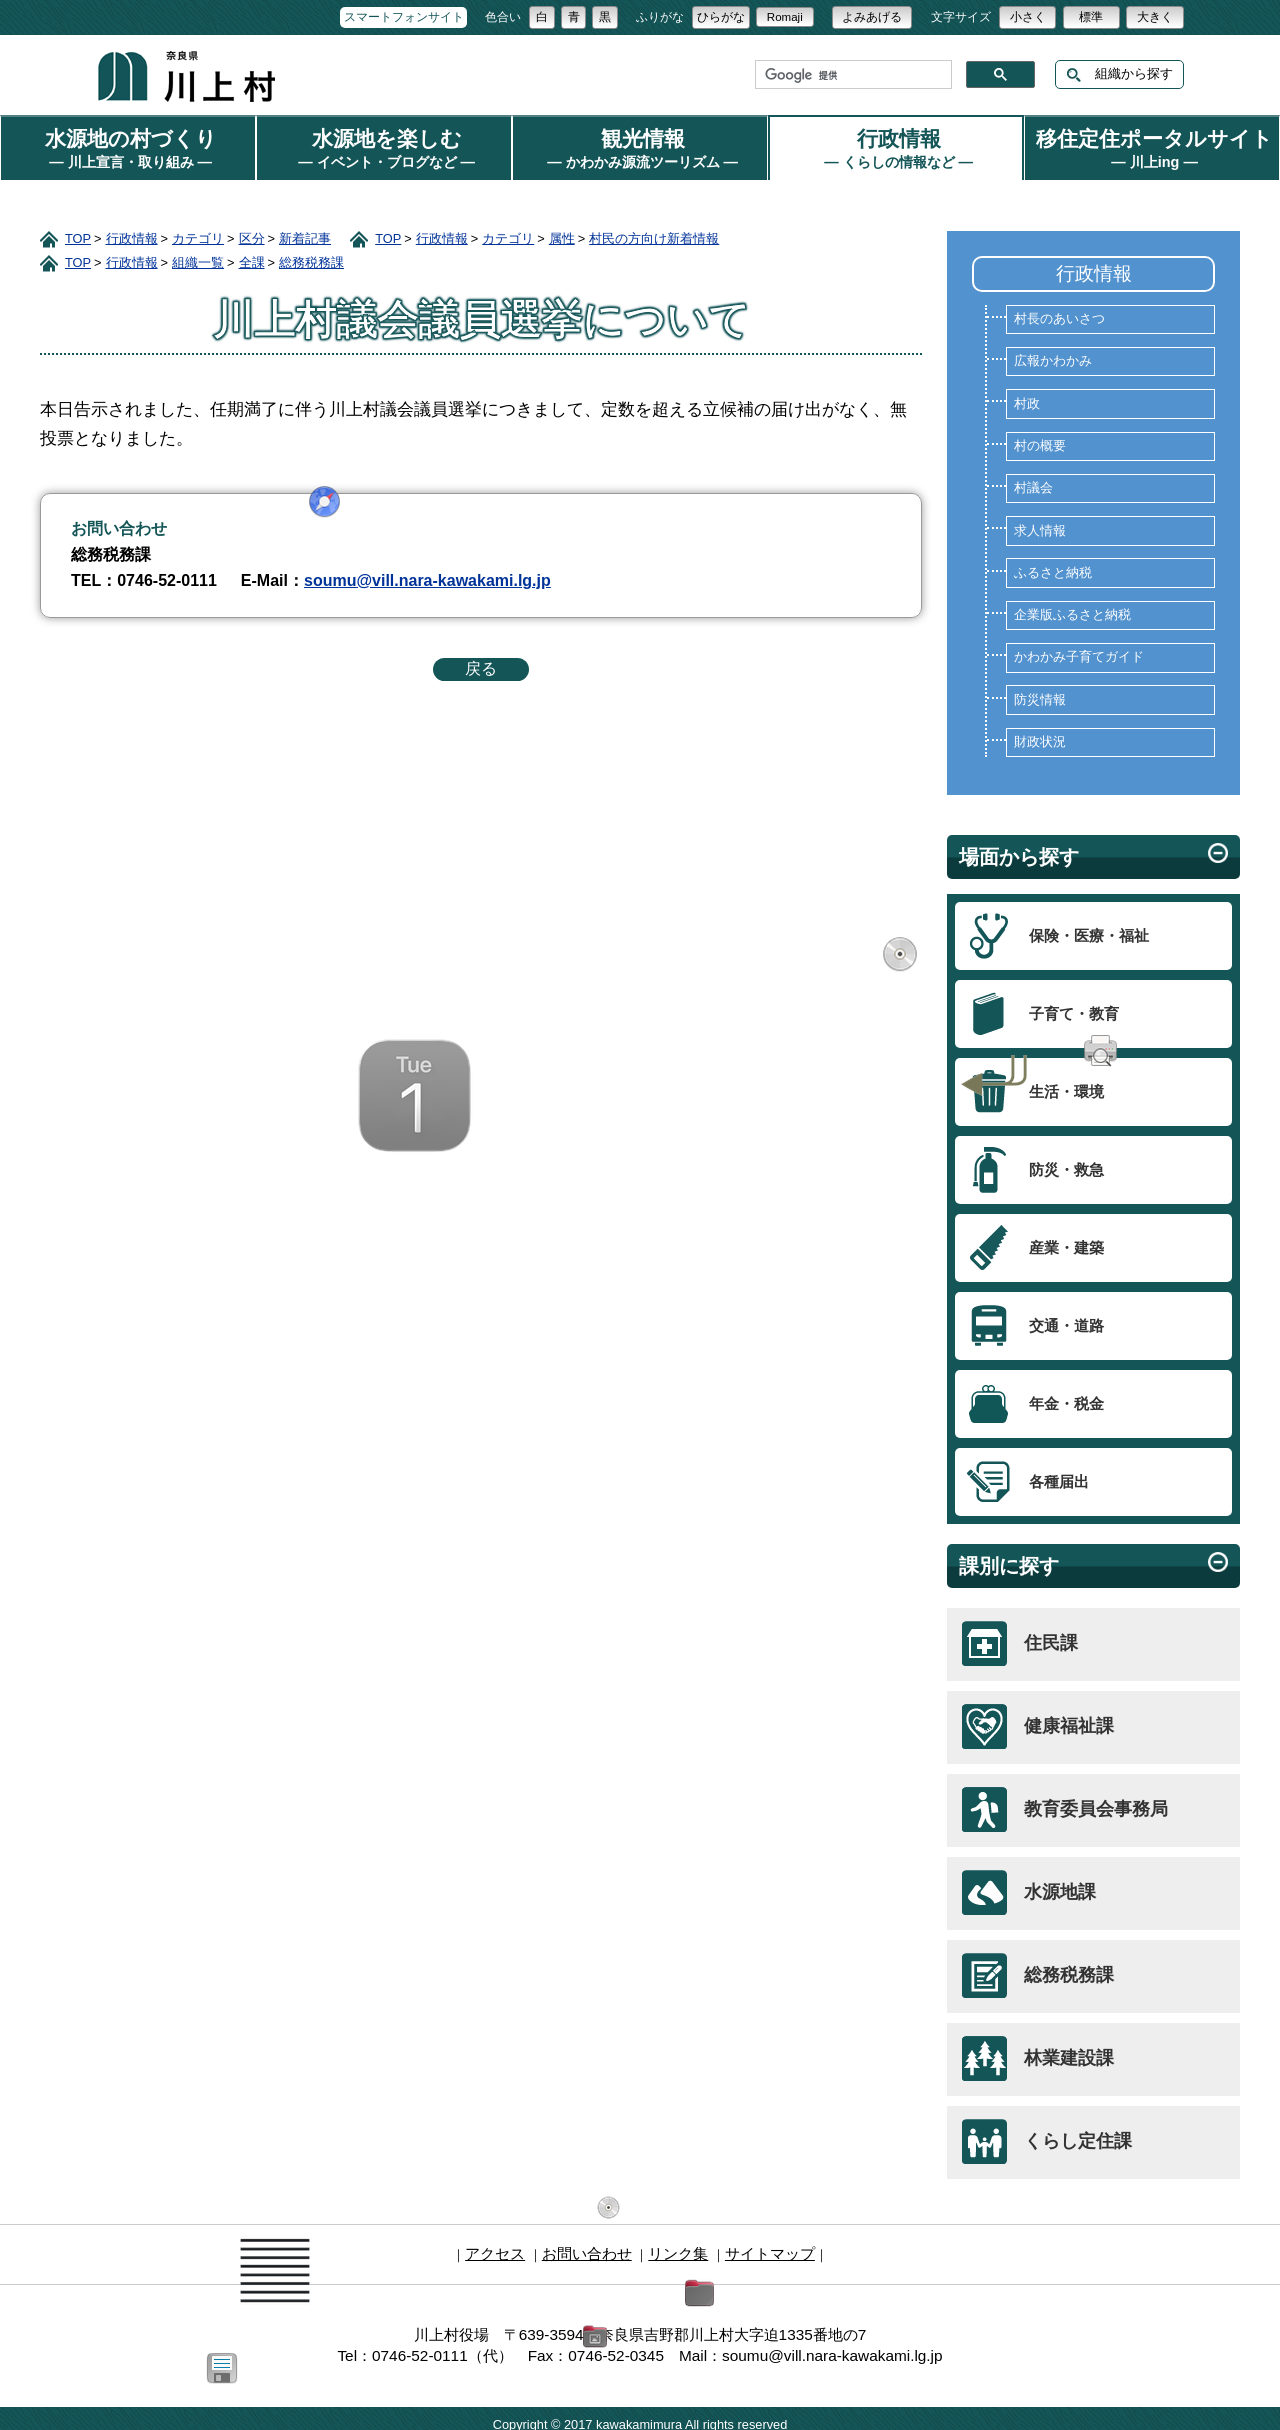  What do you see at coordinates (608, 2207) in the screenshot?
I see `indicates a DVD+R disc drive or media` at bounding box center [608, 2207].